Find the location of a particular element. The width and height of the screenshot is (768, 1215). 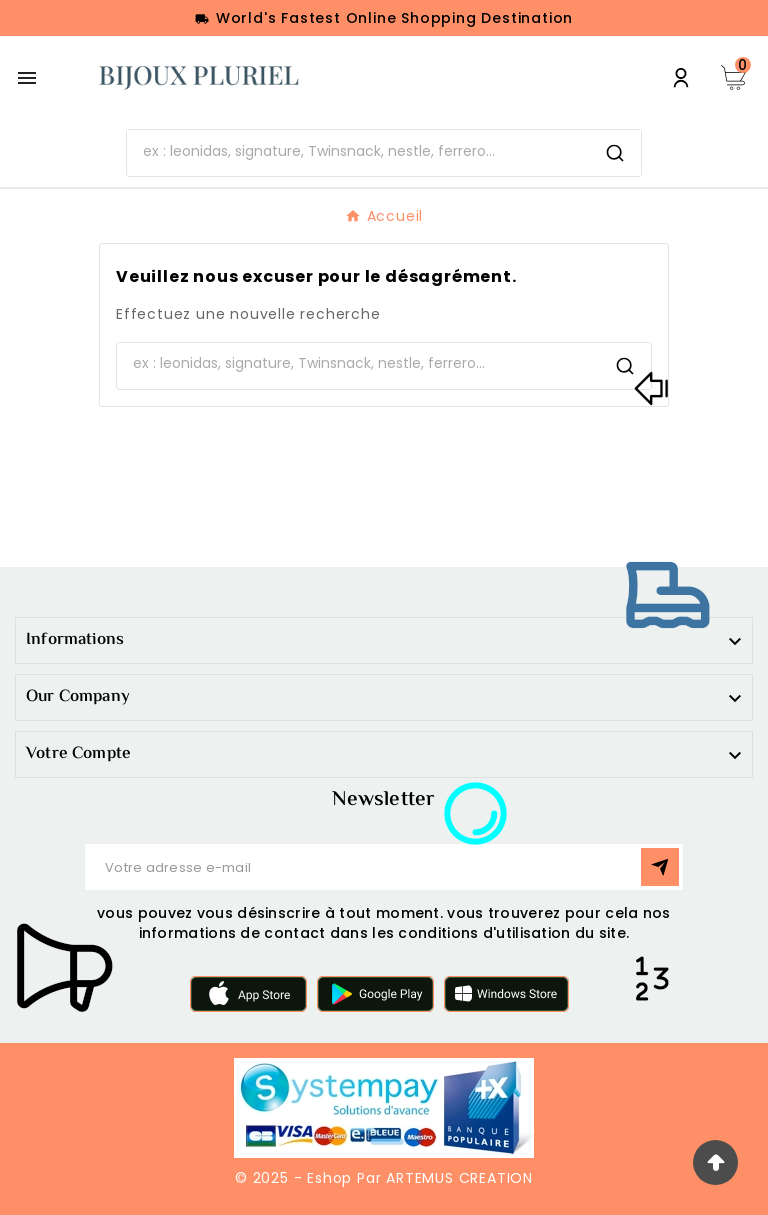

apply inner shadow effect to bottom-right corner is located at coordinates (475, 813).